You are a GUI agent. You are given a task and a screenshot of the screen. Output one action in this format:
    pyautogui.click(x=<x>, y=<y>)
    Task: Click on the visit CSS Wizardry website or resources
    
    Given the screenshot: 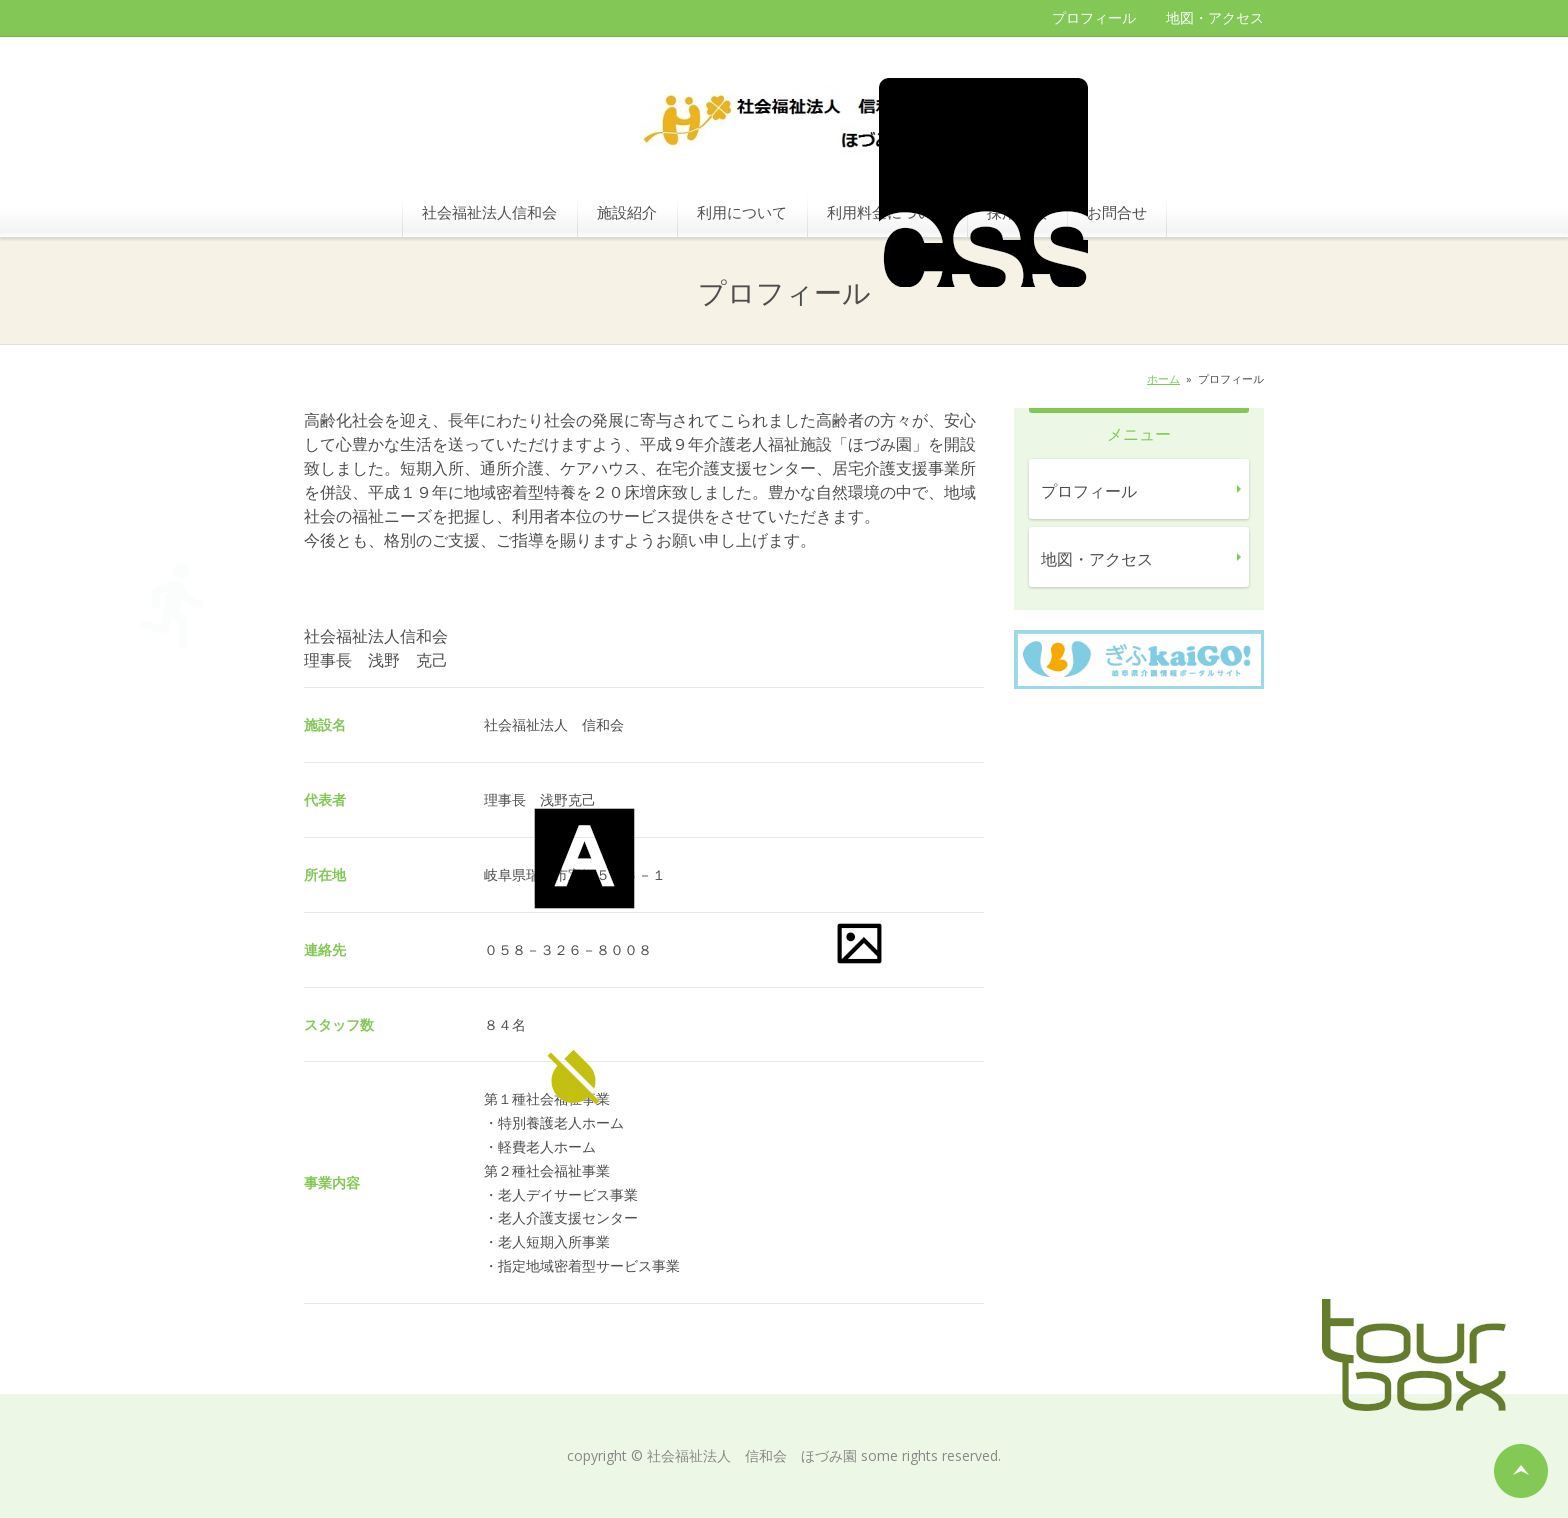 What is the action you would take?
    pyautogui.click(x=983, y=182)
    